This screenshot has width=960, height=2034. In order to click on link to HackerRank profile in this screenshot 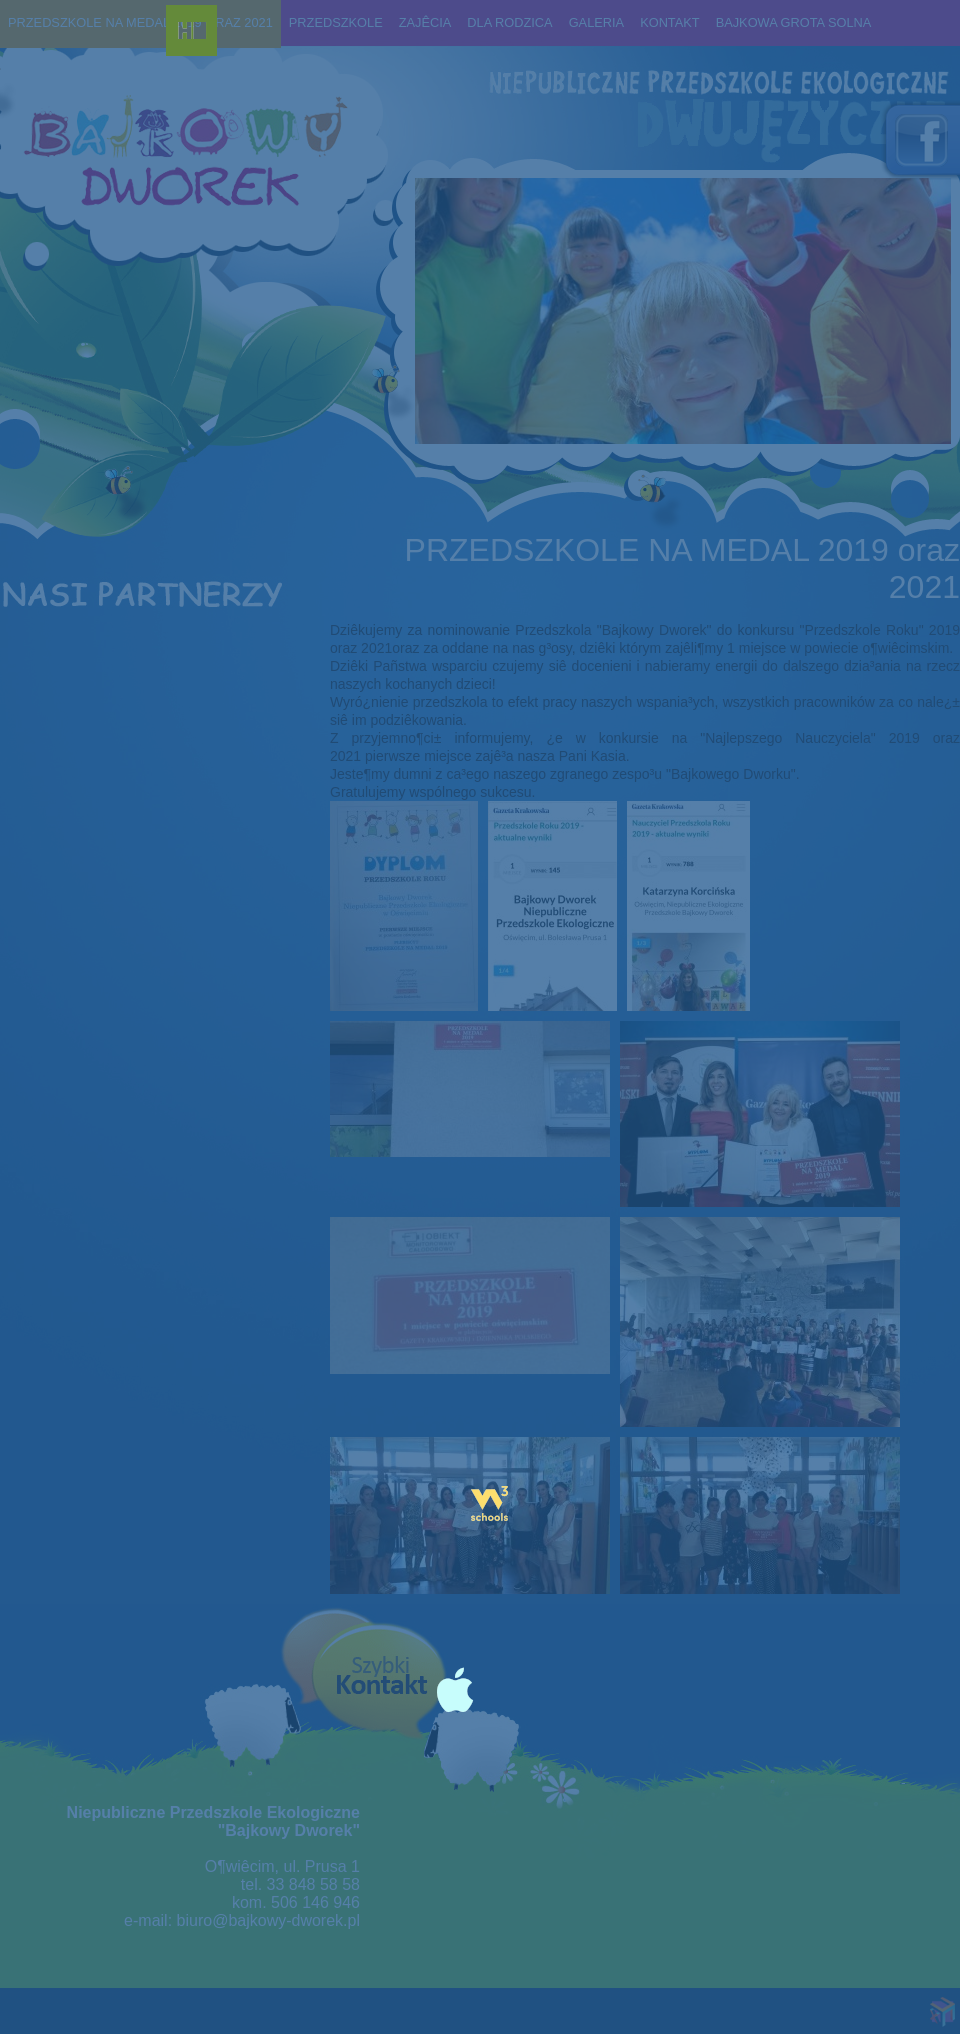, I will do `click(191, 30)`.